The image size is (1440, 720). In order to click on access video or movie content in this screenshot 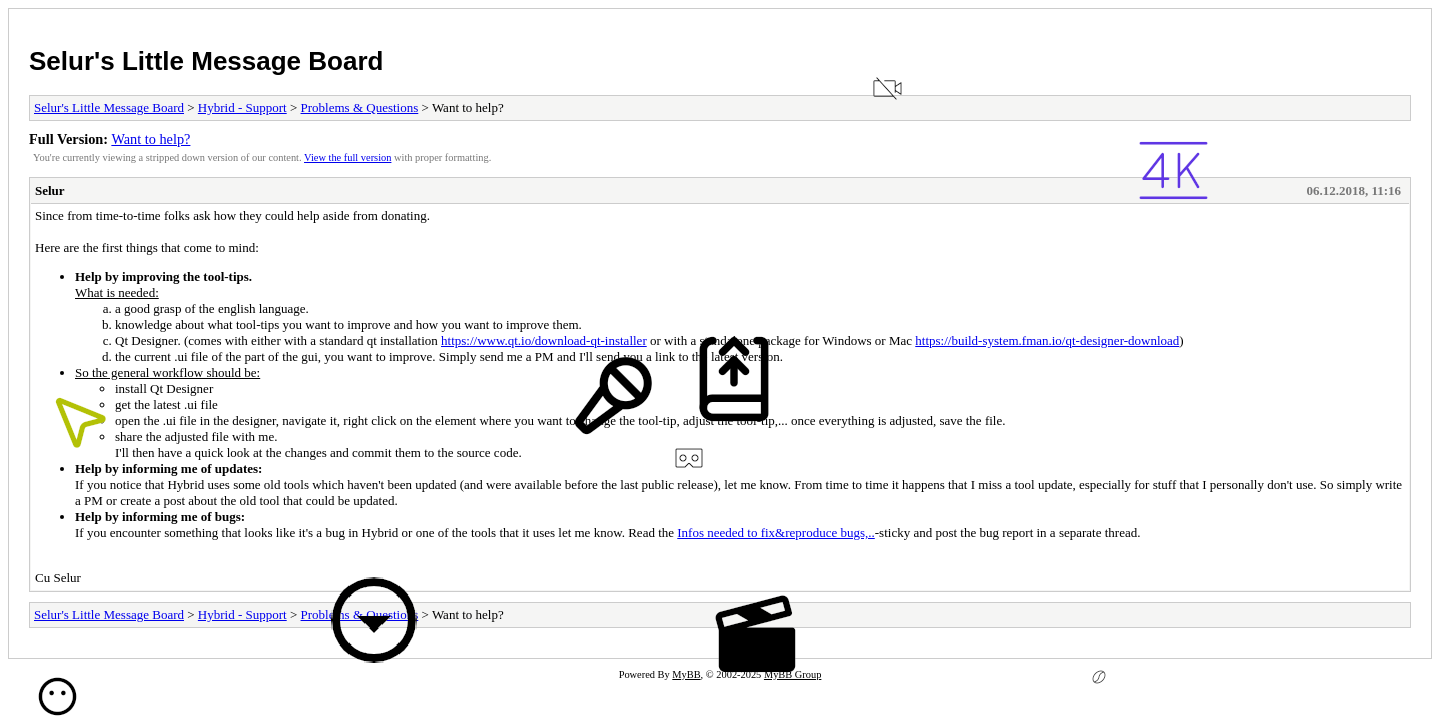, I will do `click(757, 637)`.